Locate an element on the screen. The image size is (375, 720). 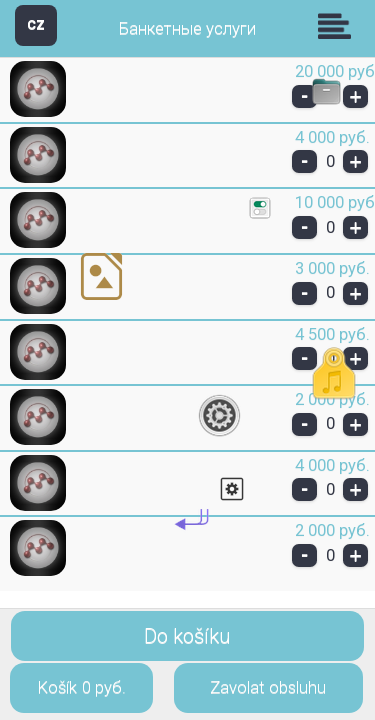
reply to all recipients of an email is located at coordinates (191, 517).